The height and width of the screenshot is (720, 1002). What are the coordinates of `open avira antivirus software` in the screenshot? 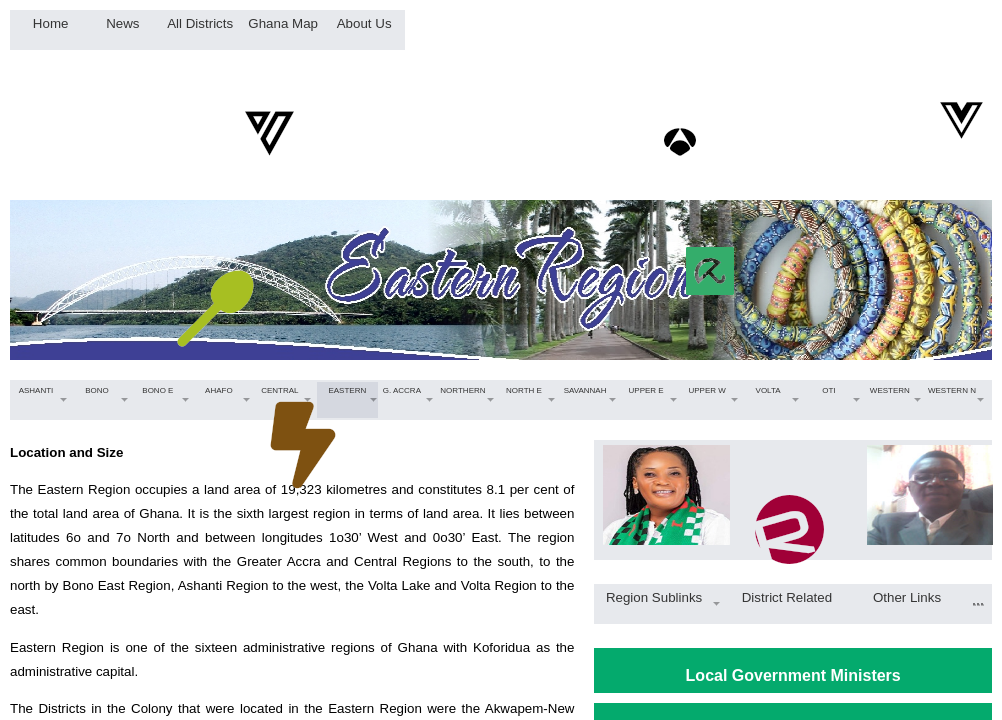 It's located at (710, 271).